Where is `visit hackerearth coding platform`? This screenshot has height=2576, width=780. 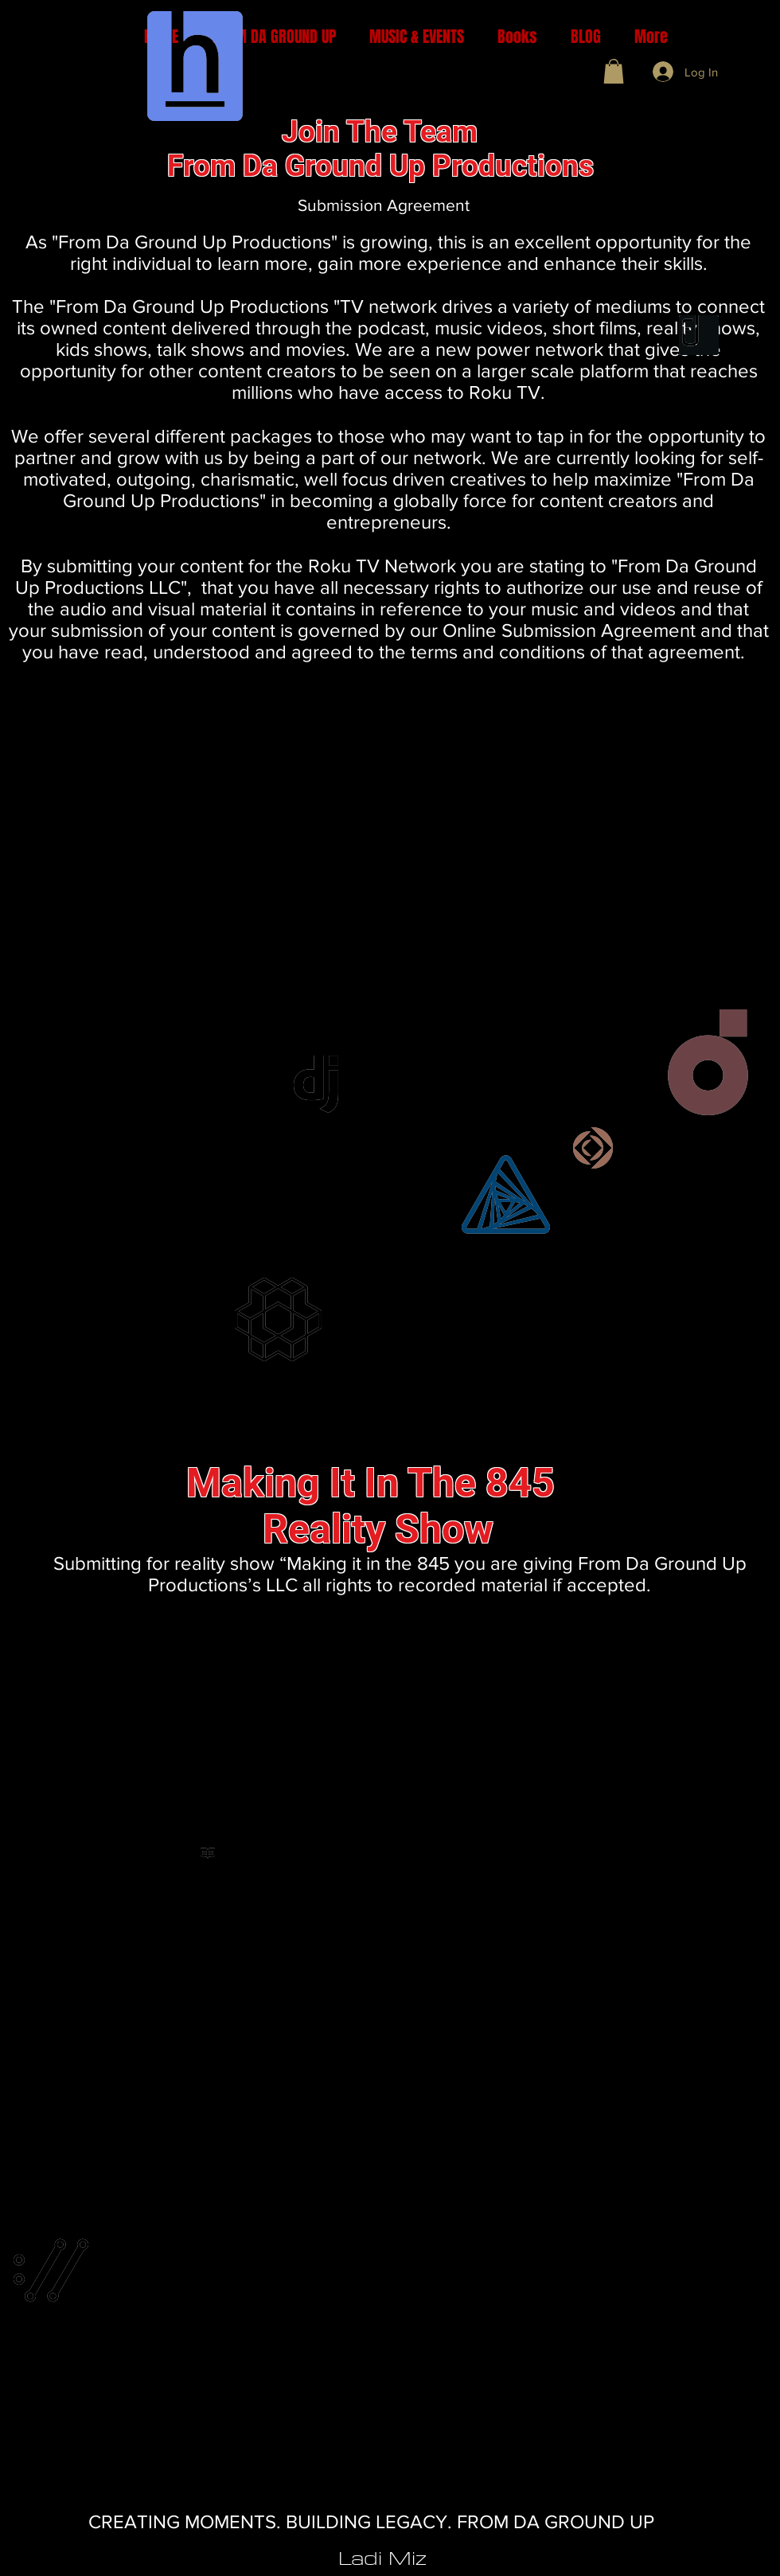 visit hackerearth coding platform is located at coordinates (195, 66).